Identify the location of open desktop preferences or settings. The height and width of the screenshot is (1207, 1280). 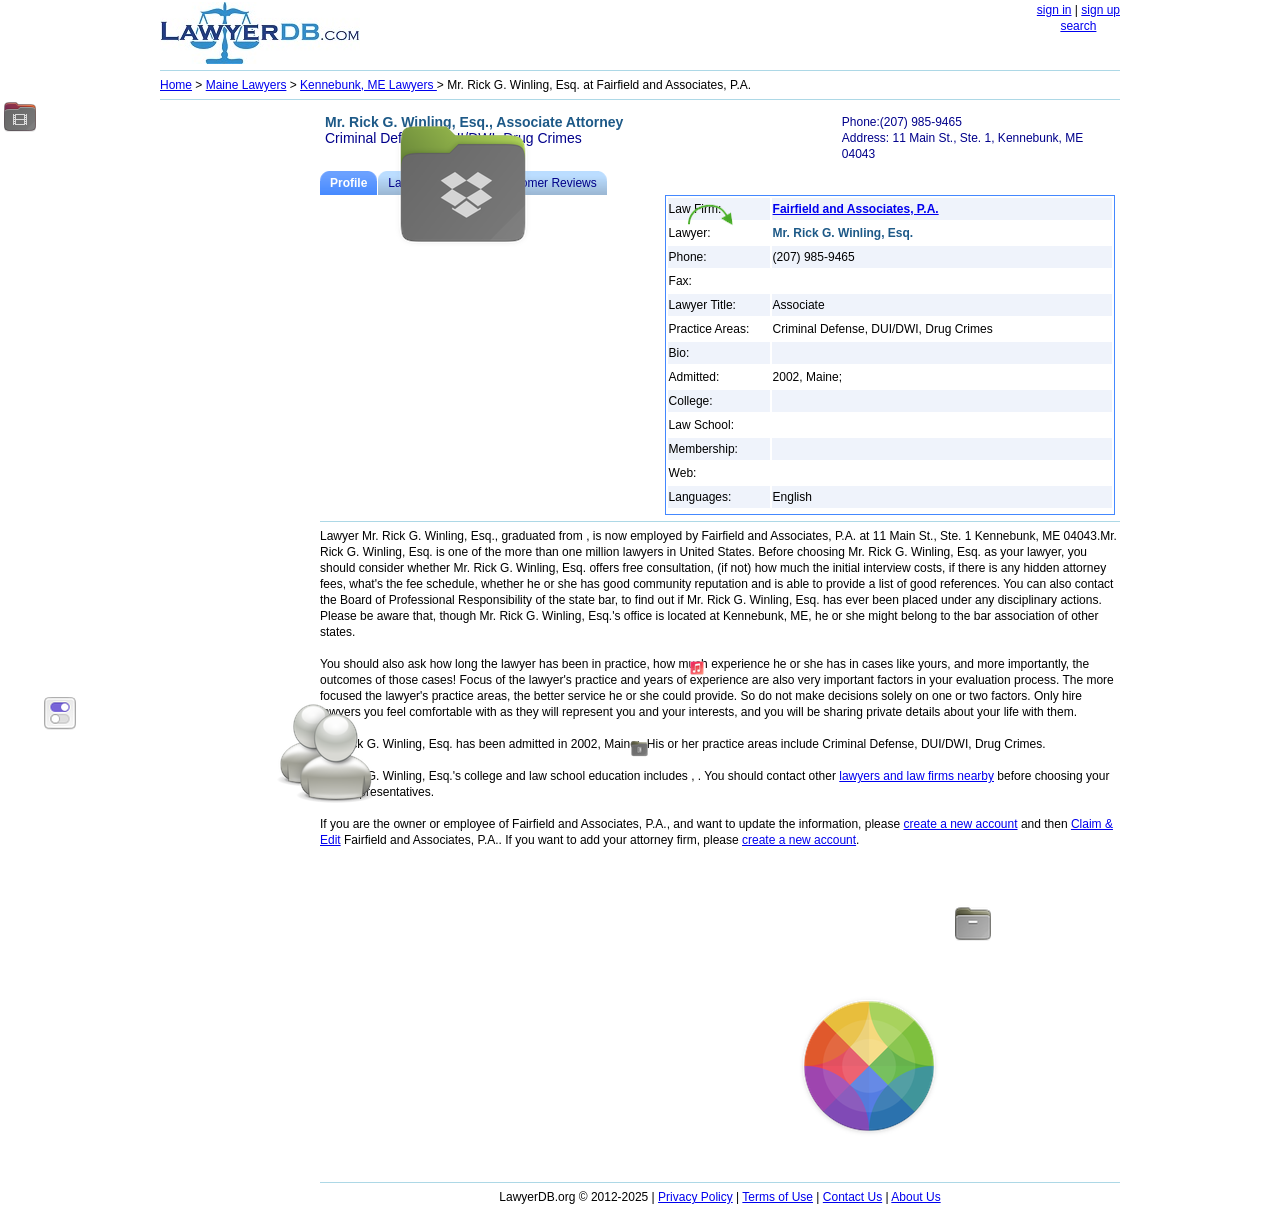
(60, 713).